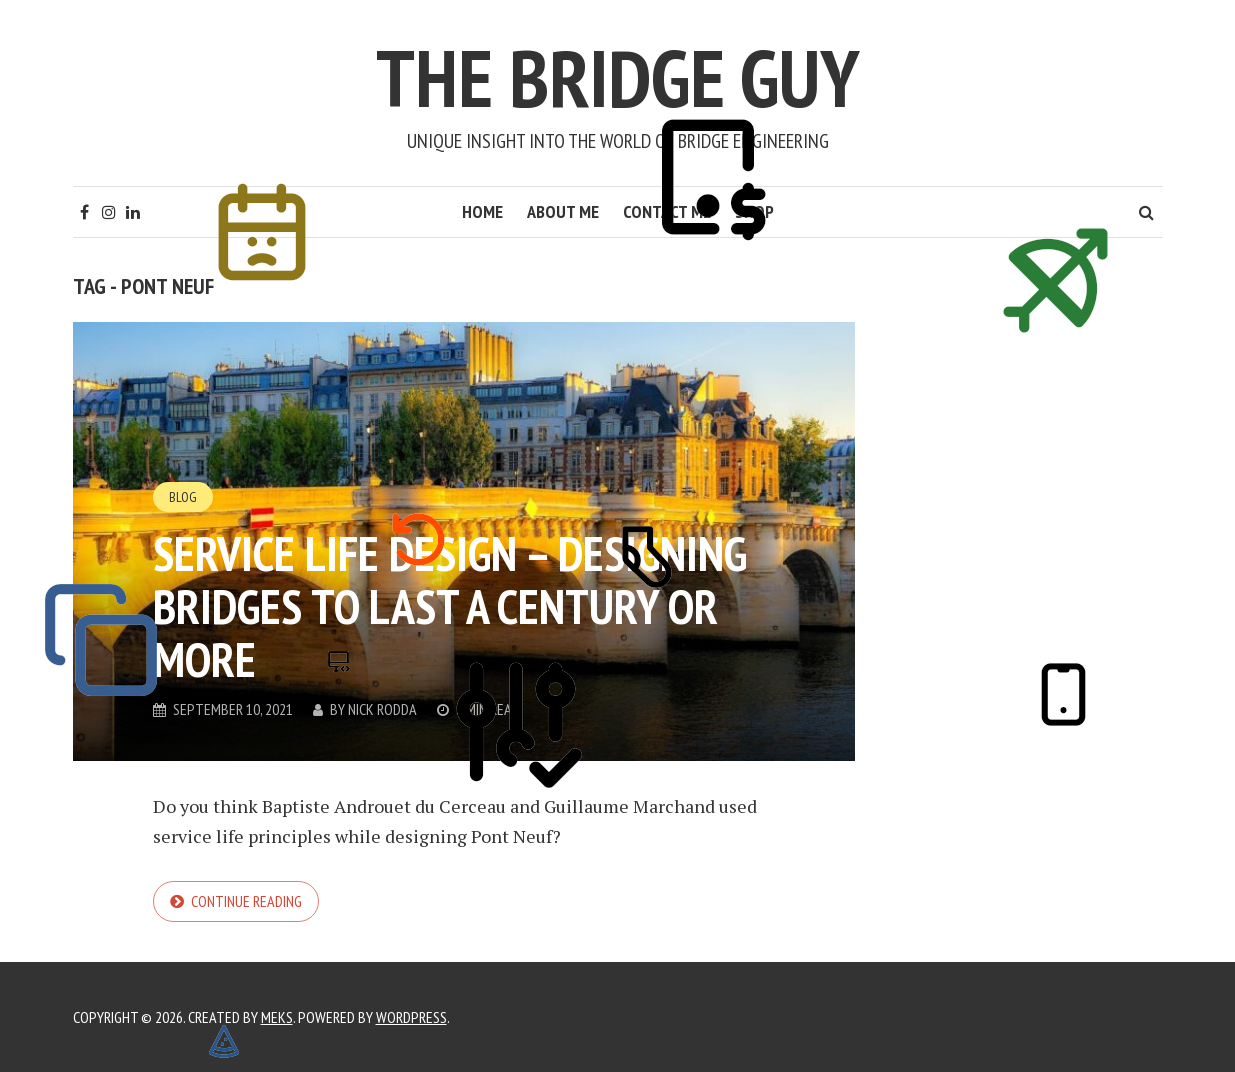 The image size is (1235, 1072). Describe the element at coordinates (262, 232) in the screenshot. I see `no events scheduled for this date` at that location.